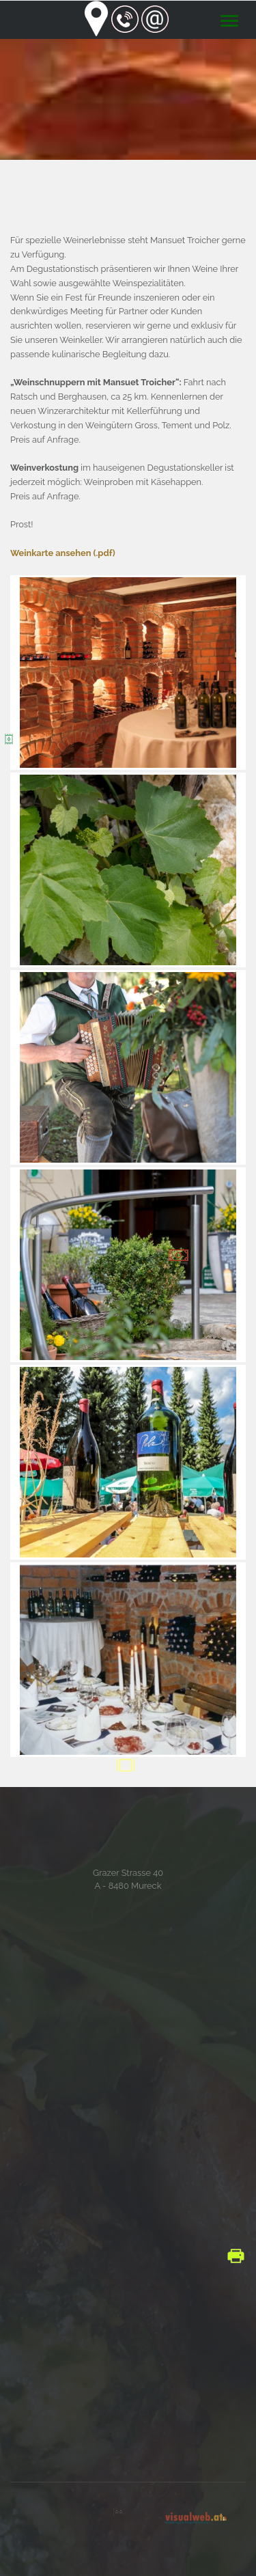  Describe the element at coordinates (236, 2256) in the screenshot. I see `print the current document` at that location.